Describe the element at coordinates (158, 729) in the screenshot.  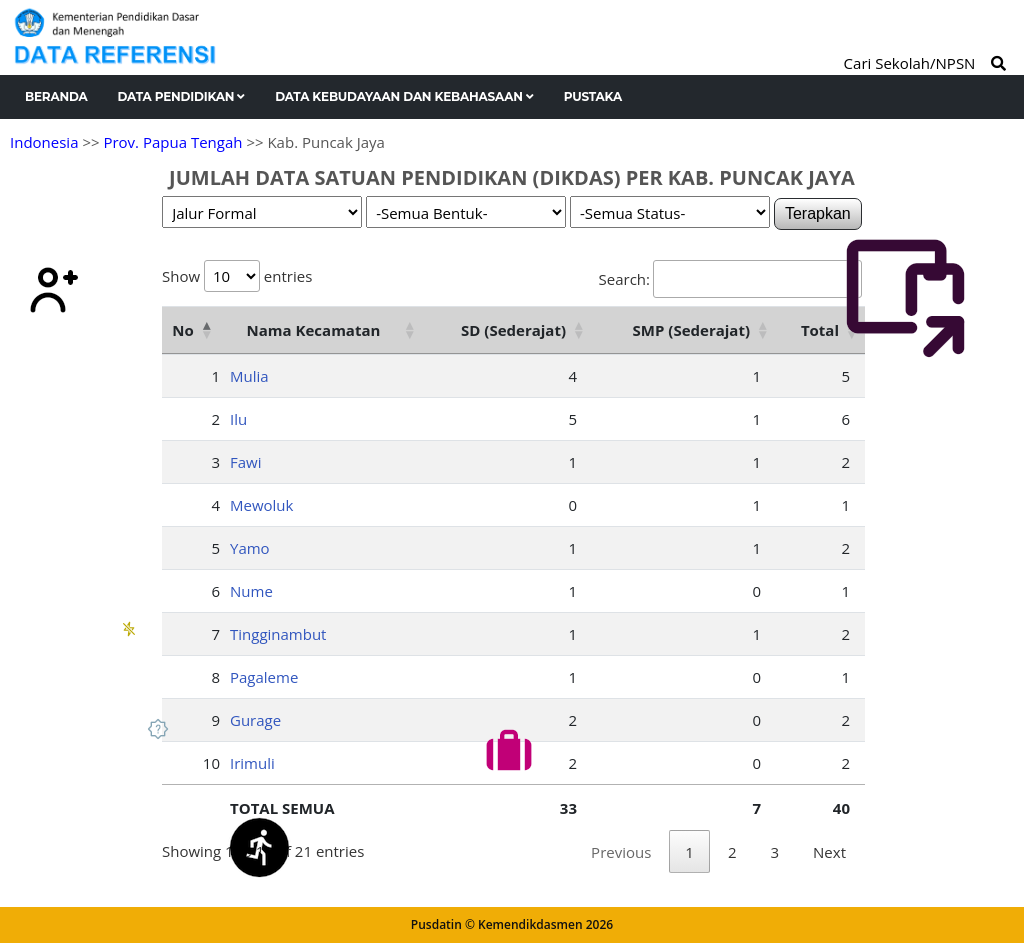
I see `indicates unverified or unknown status` at that location.